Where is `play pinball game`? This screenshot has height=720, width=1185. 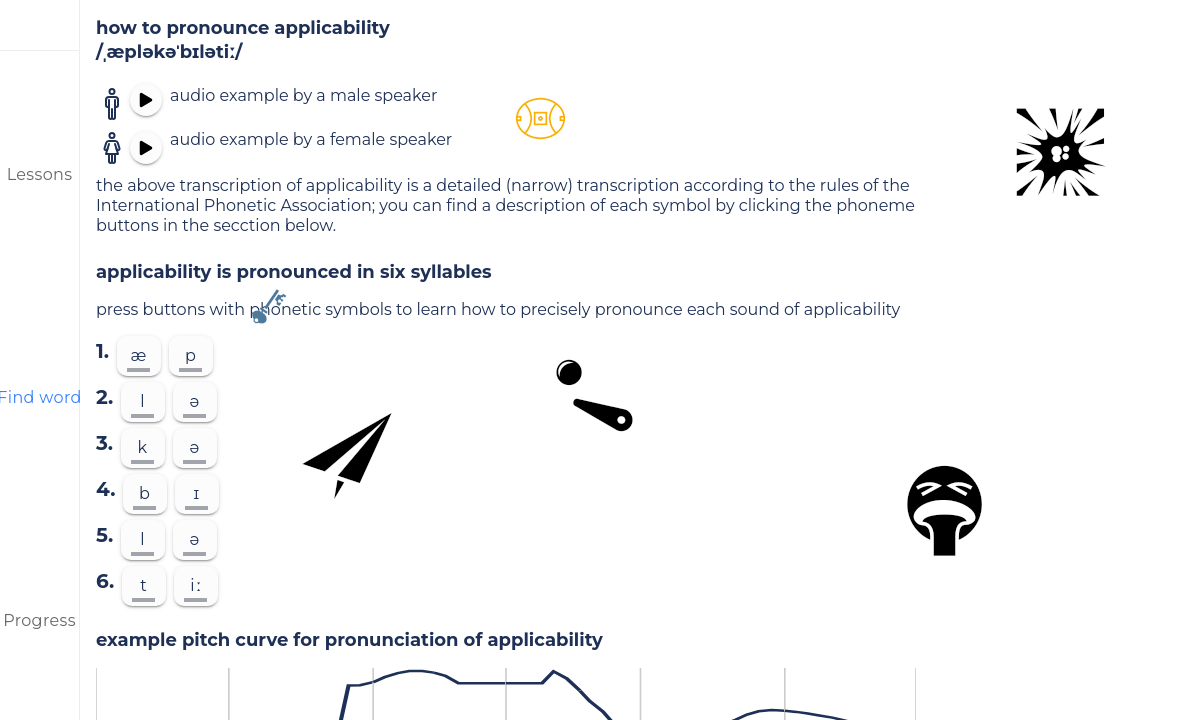
play pinball game is located at coordinates (594, 395).